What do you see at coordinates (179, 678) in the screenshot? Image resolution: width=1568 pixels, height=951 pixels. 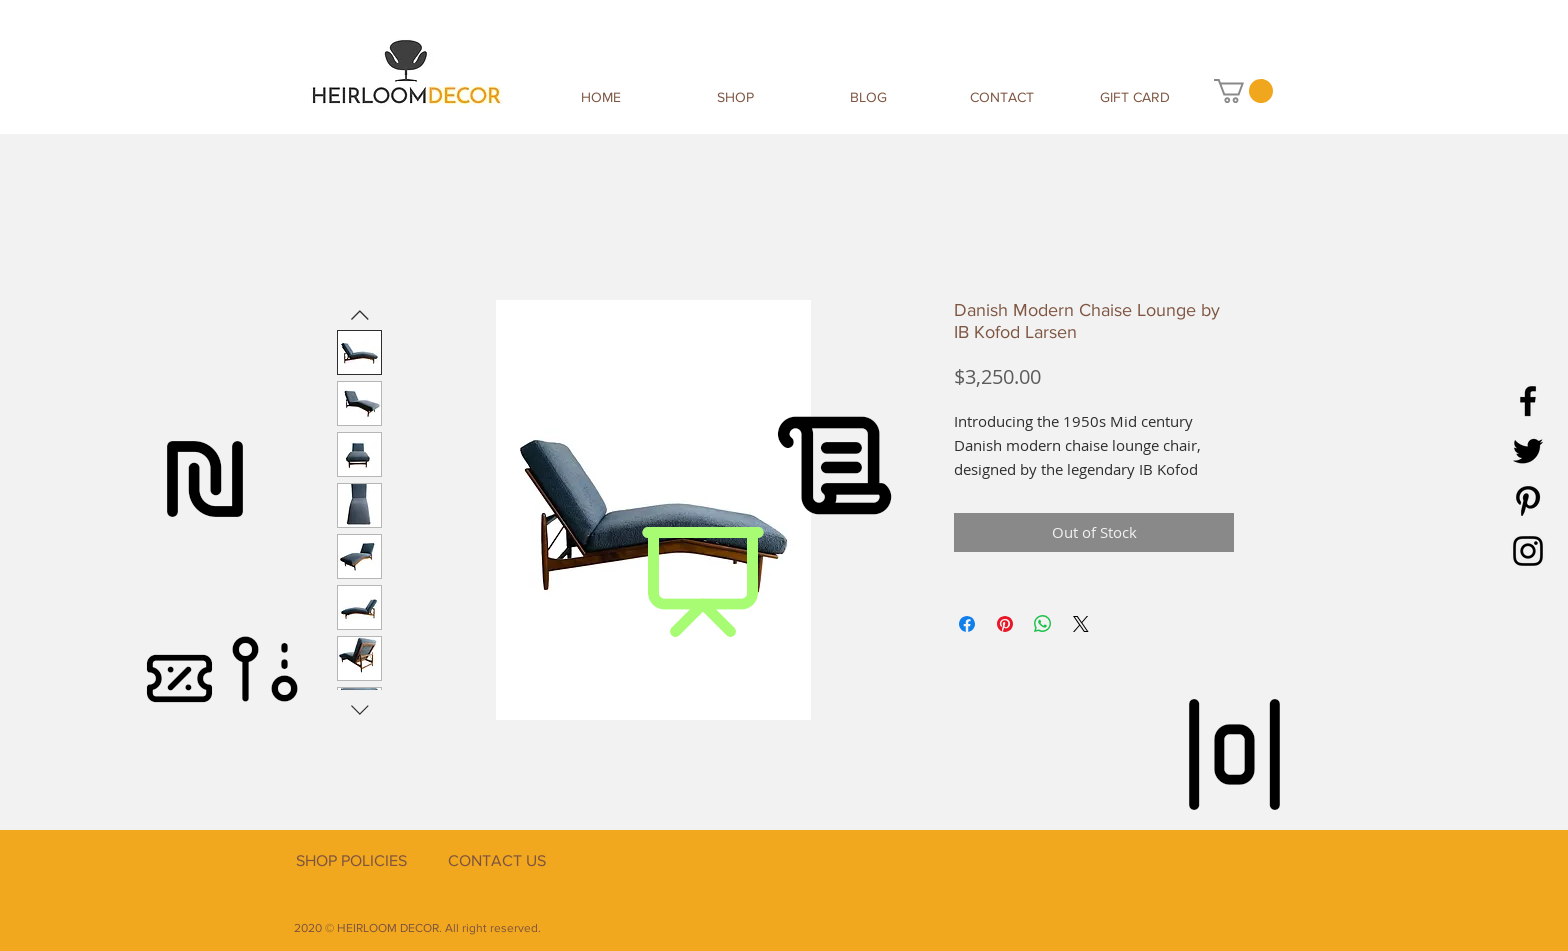 I see `apply a discount or promo code` at bounding box center [179, 678].